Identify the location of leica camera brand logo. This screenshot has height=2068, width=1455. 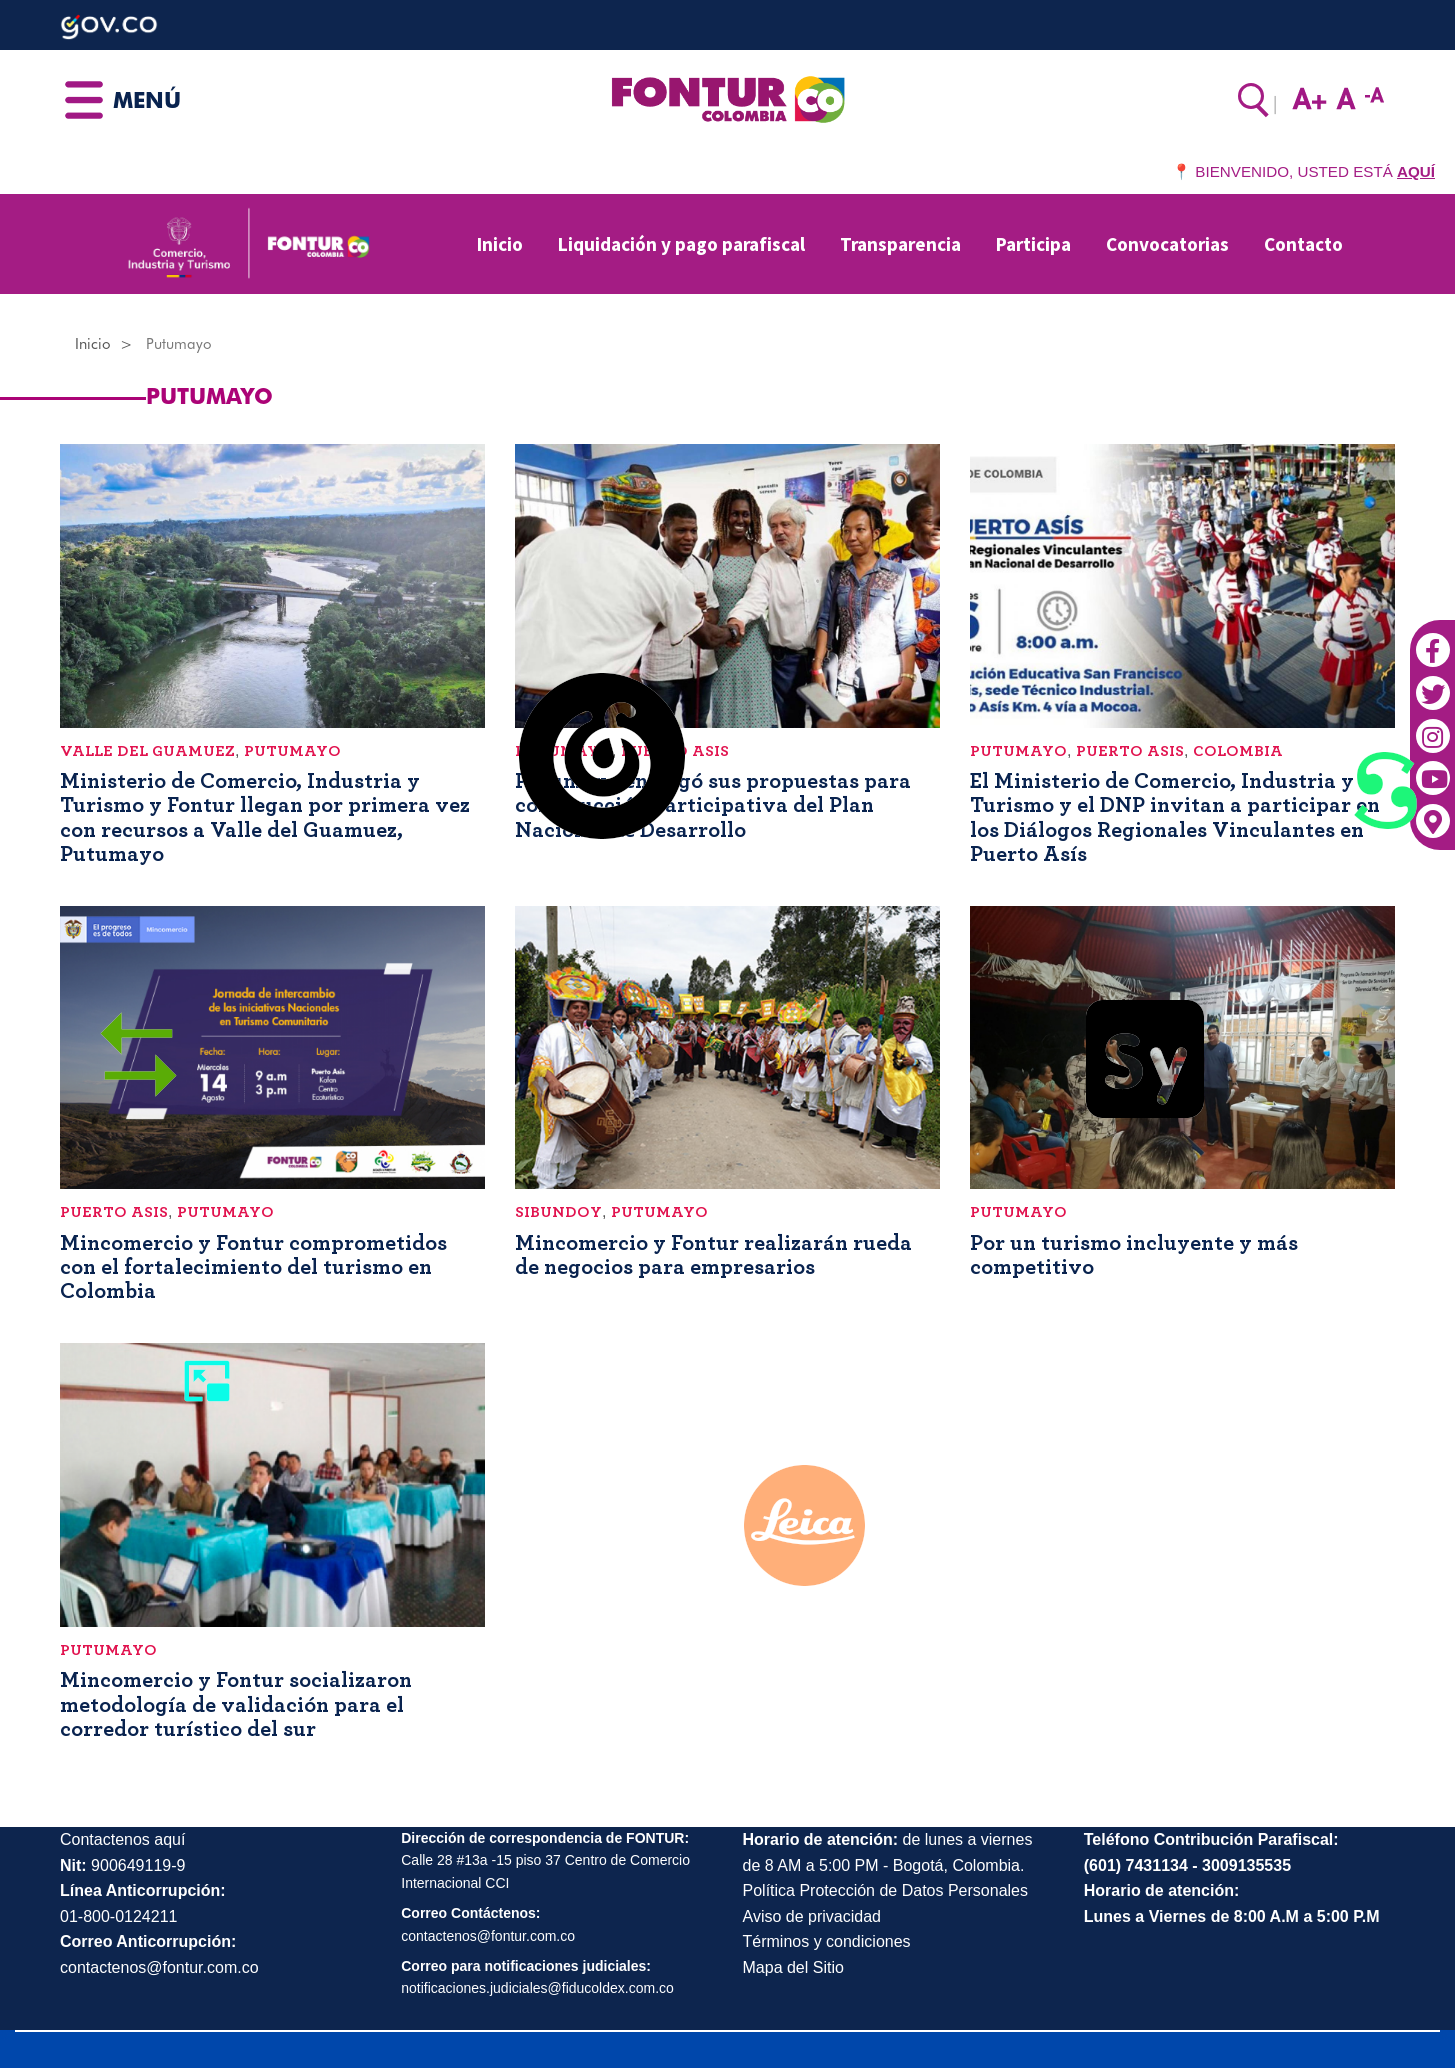
(804, 1525).